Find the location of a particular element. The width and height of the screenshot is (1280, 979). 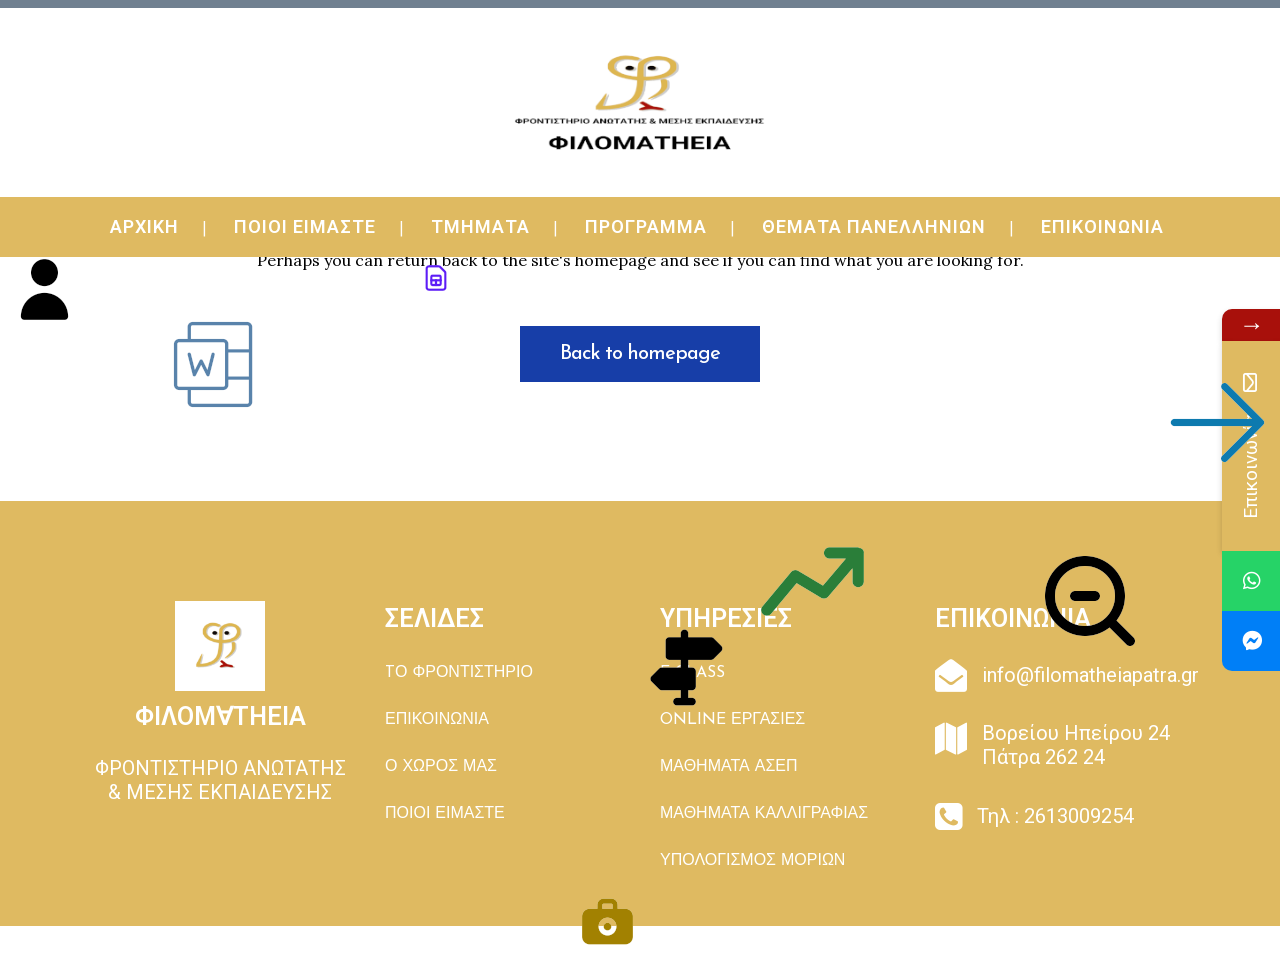

zoom out of the current view is located at coordinates (1090, 601).